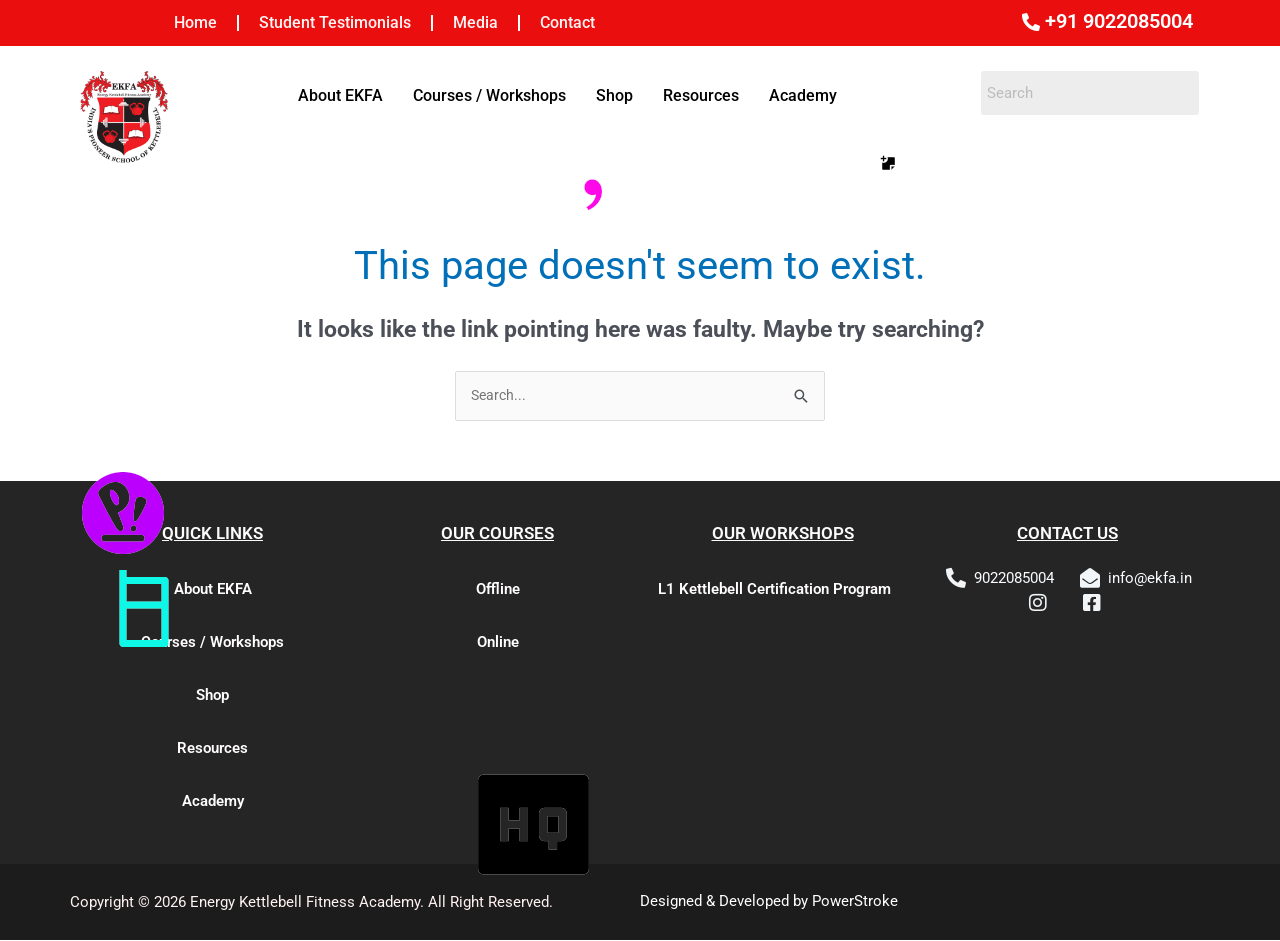 The width and height of the screenshot is (1280, 941). Describe the element at coordinates (593, 194) in the screenshot. I see `insert a closing quotation mark` at that location.